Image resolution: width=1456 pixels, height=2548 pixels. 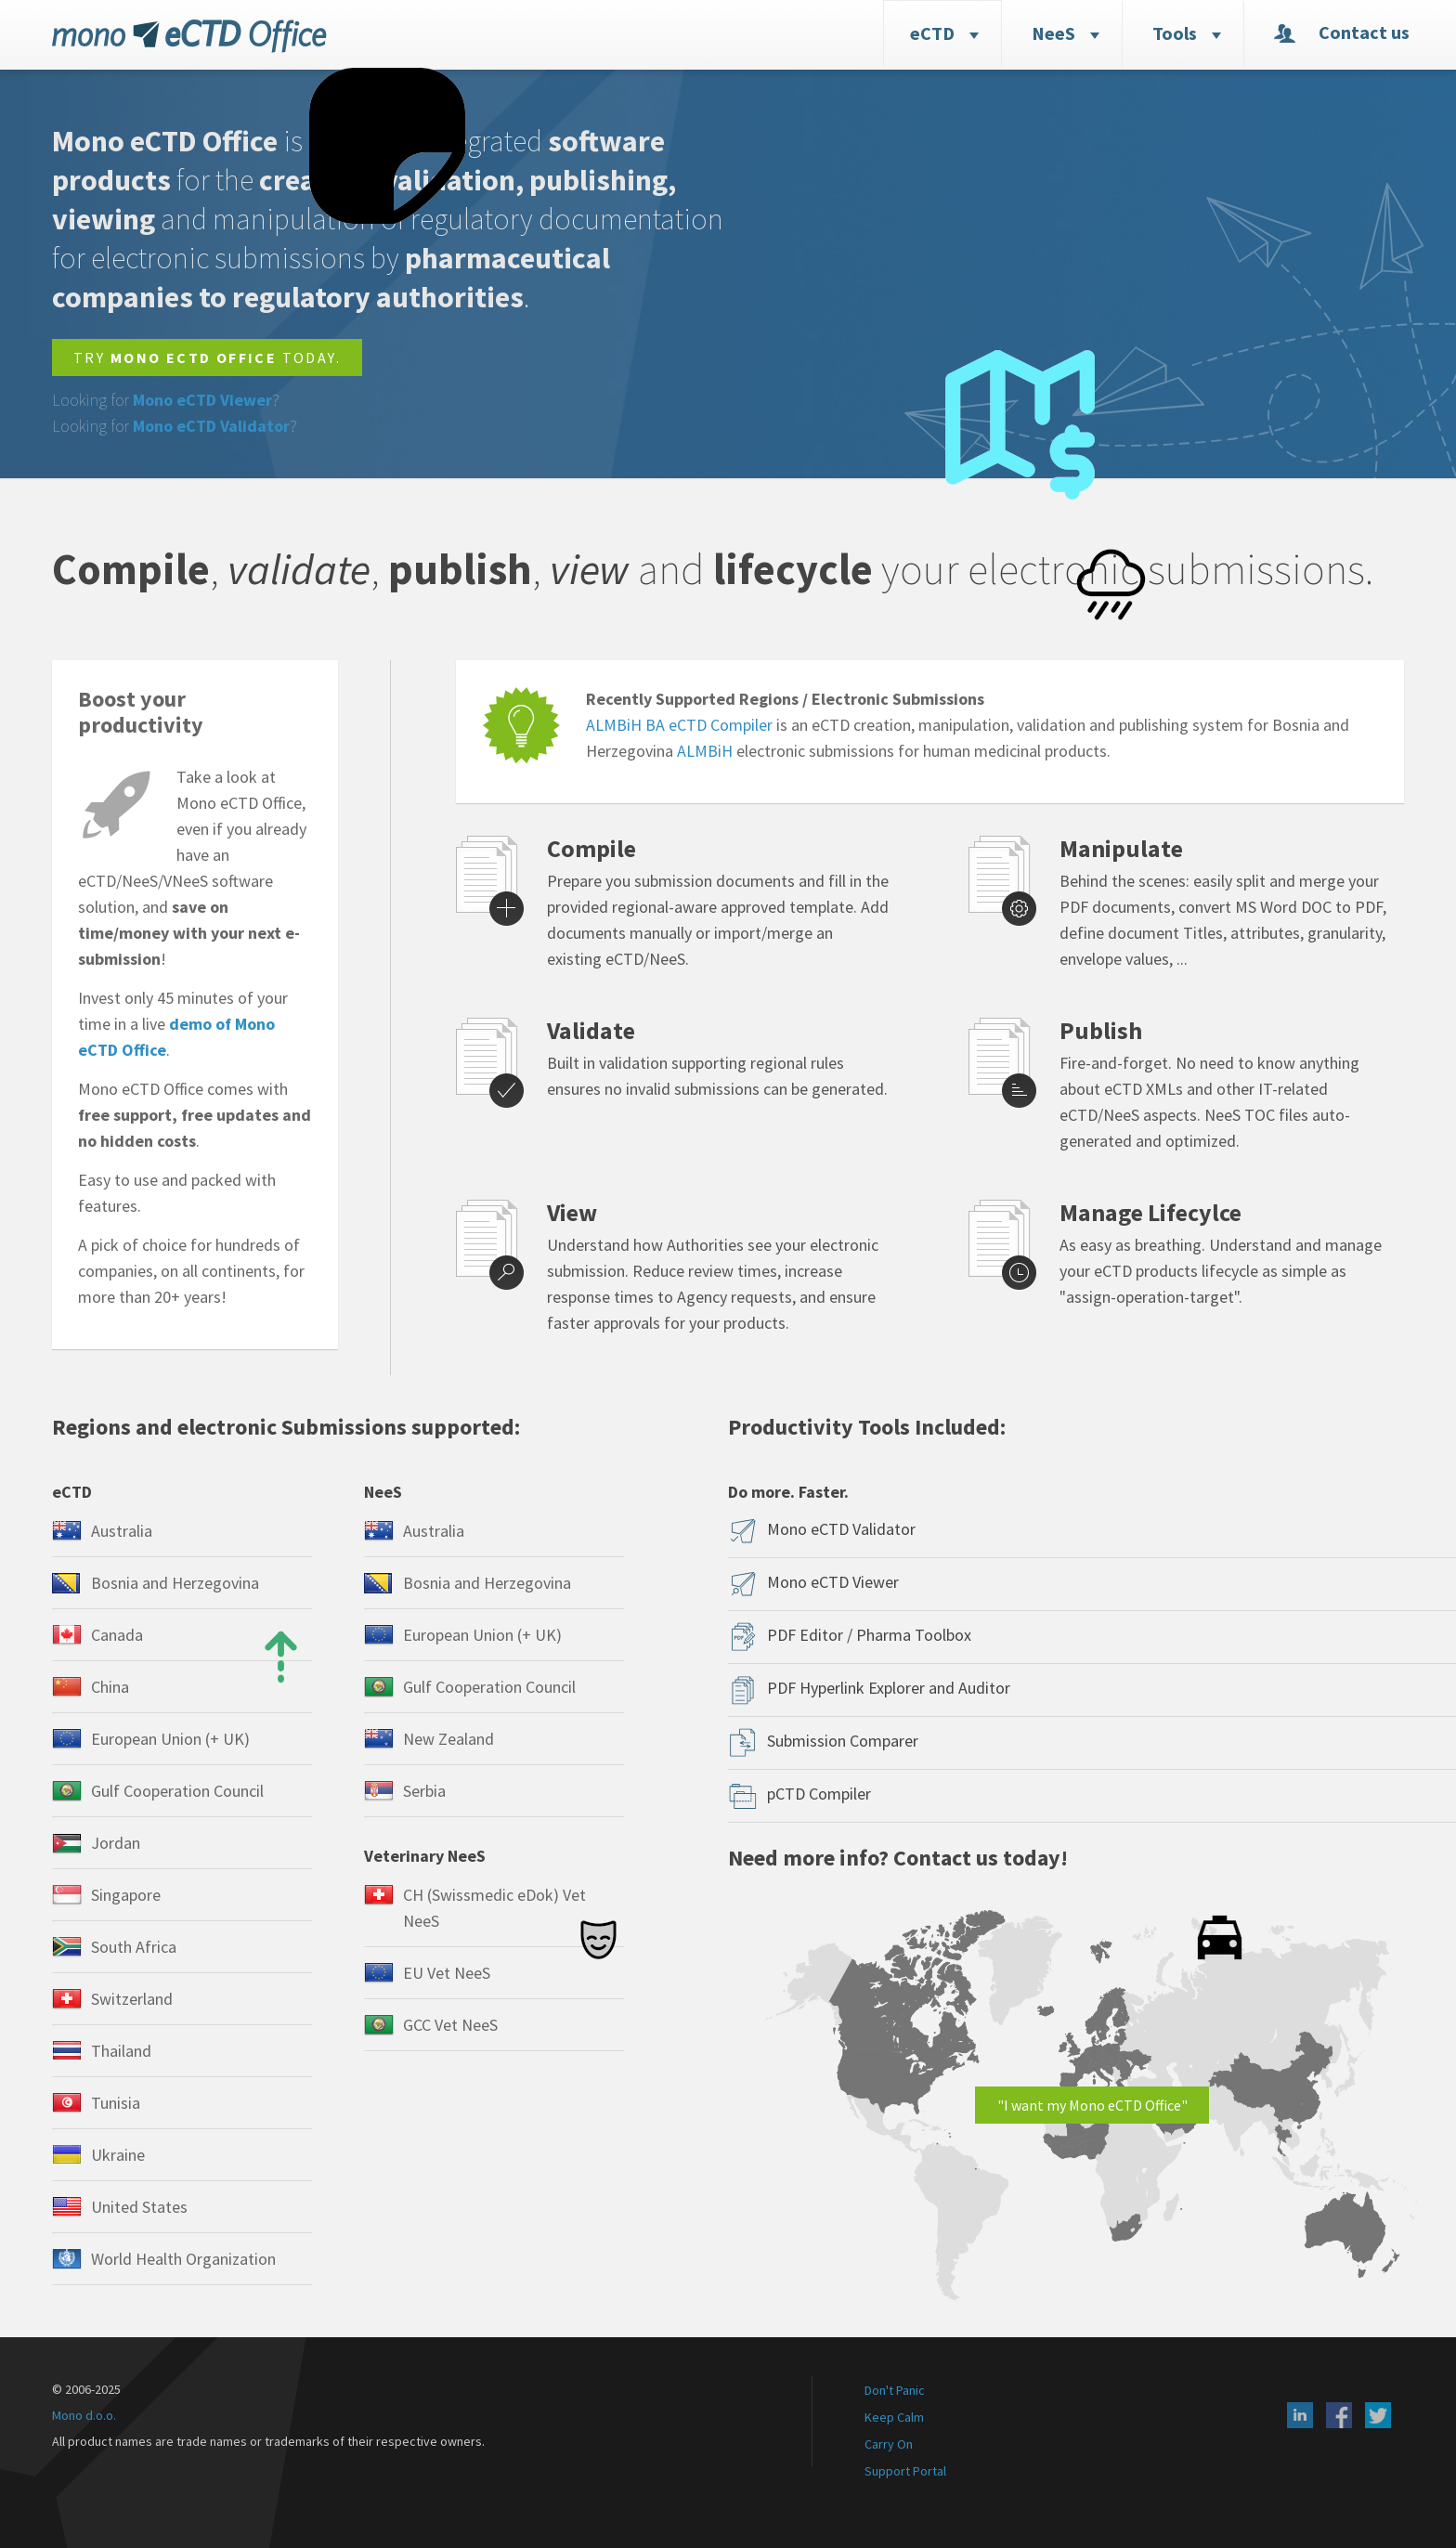 I want to click on indicates rainy weather conditions, so click(x=1111, y=584).